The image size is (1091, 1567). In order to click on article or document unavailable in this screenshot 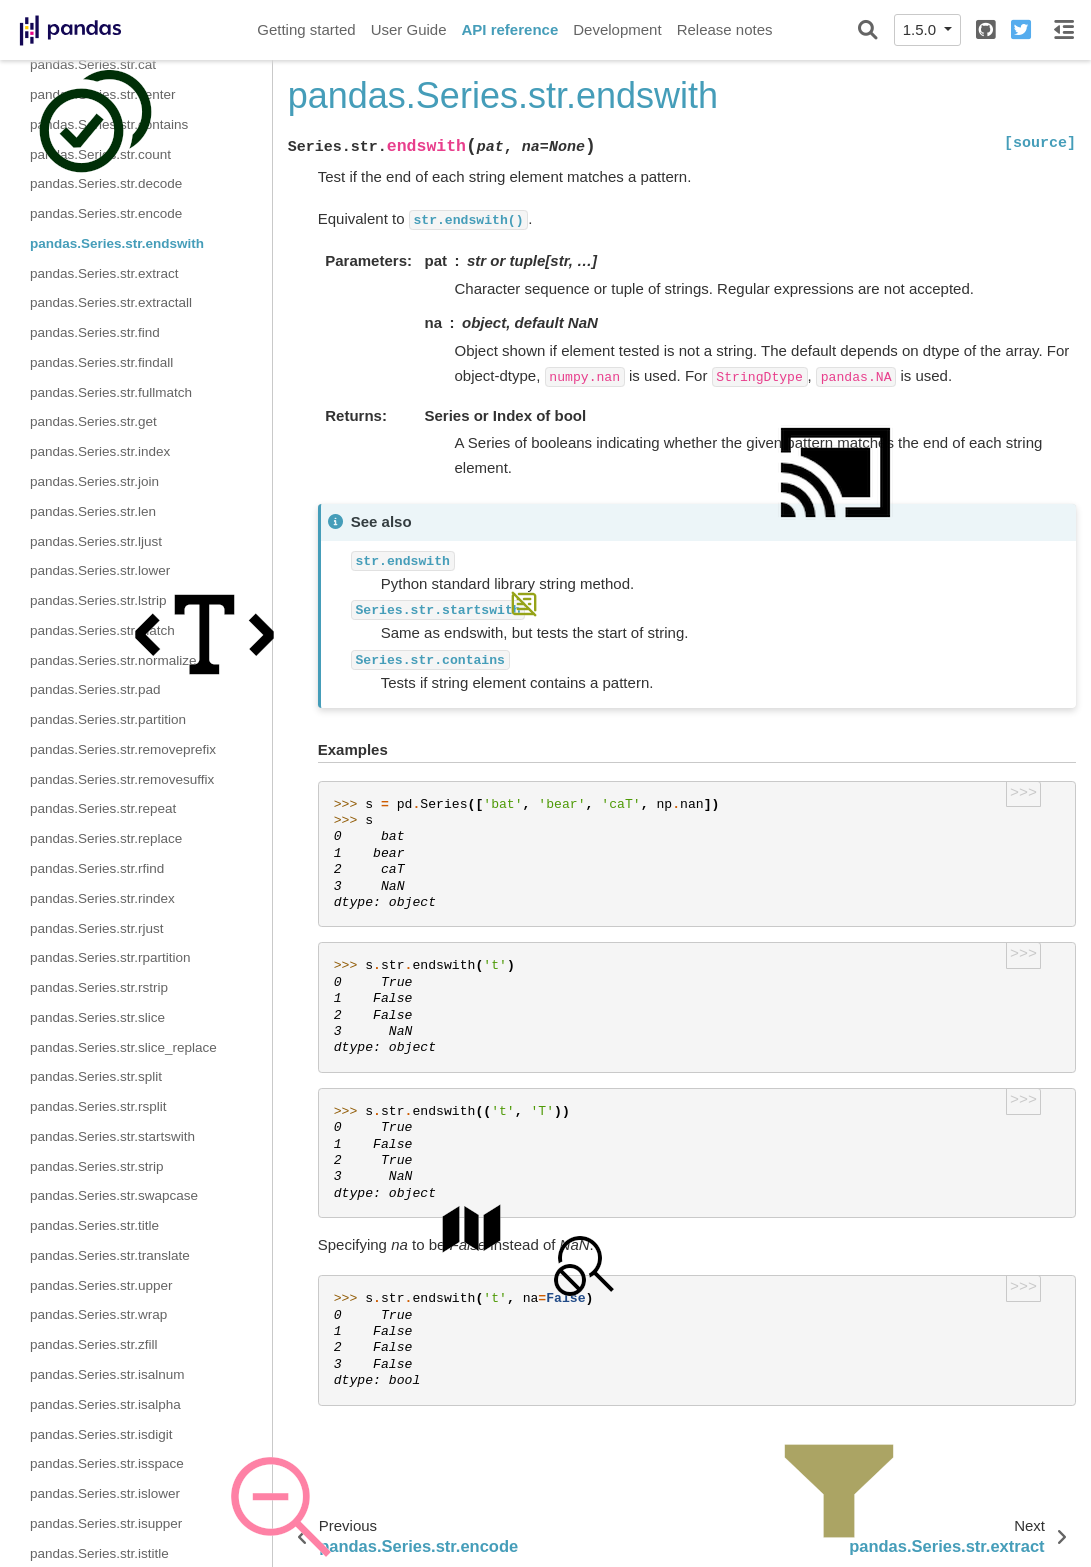, I will do `click(524, 604)`.